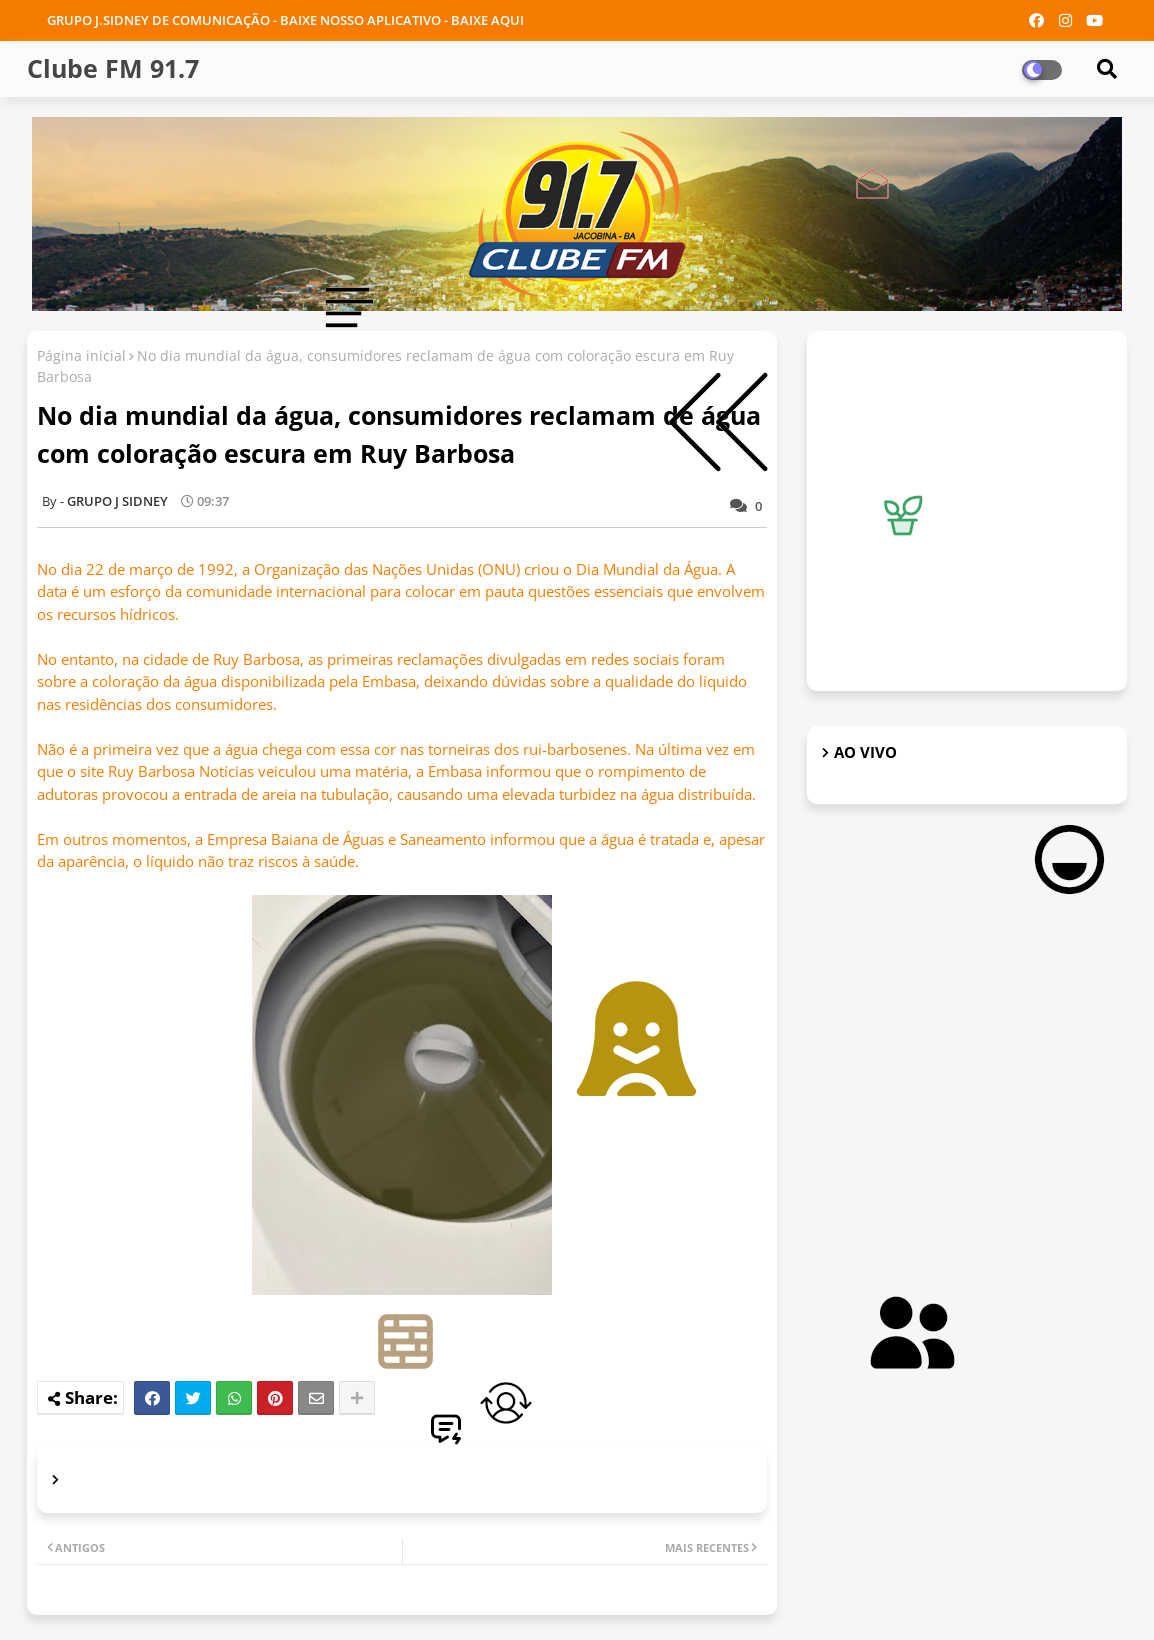  Describe the element at coordinates (636, 1045) in the screenshot. I see `indicates Linux operating system compatibility` at that location.